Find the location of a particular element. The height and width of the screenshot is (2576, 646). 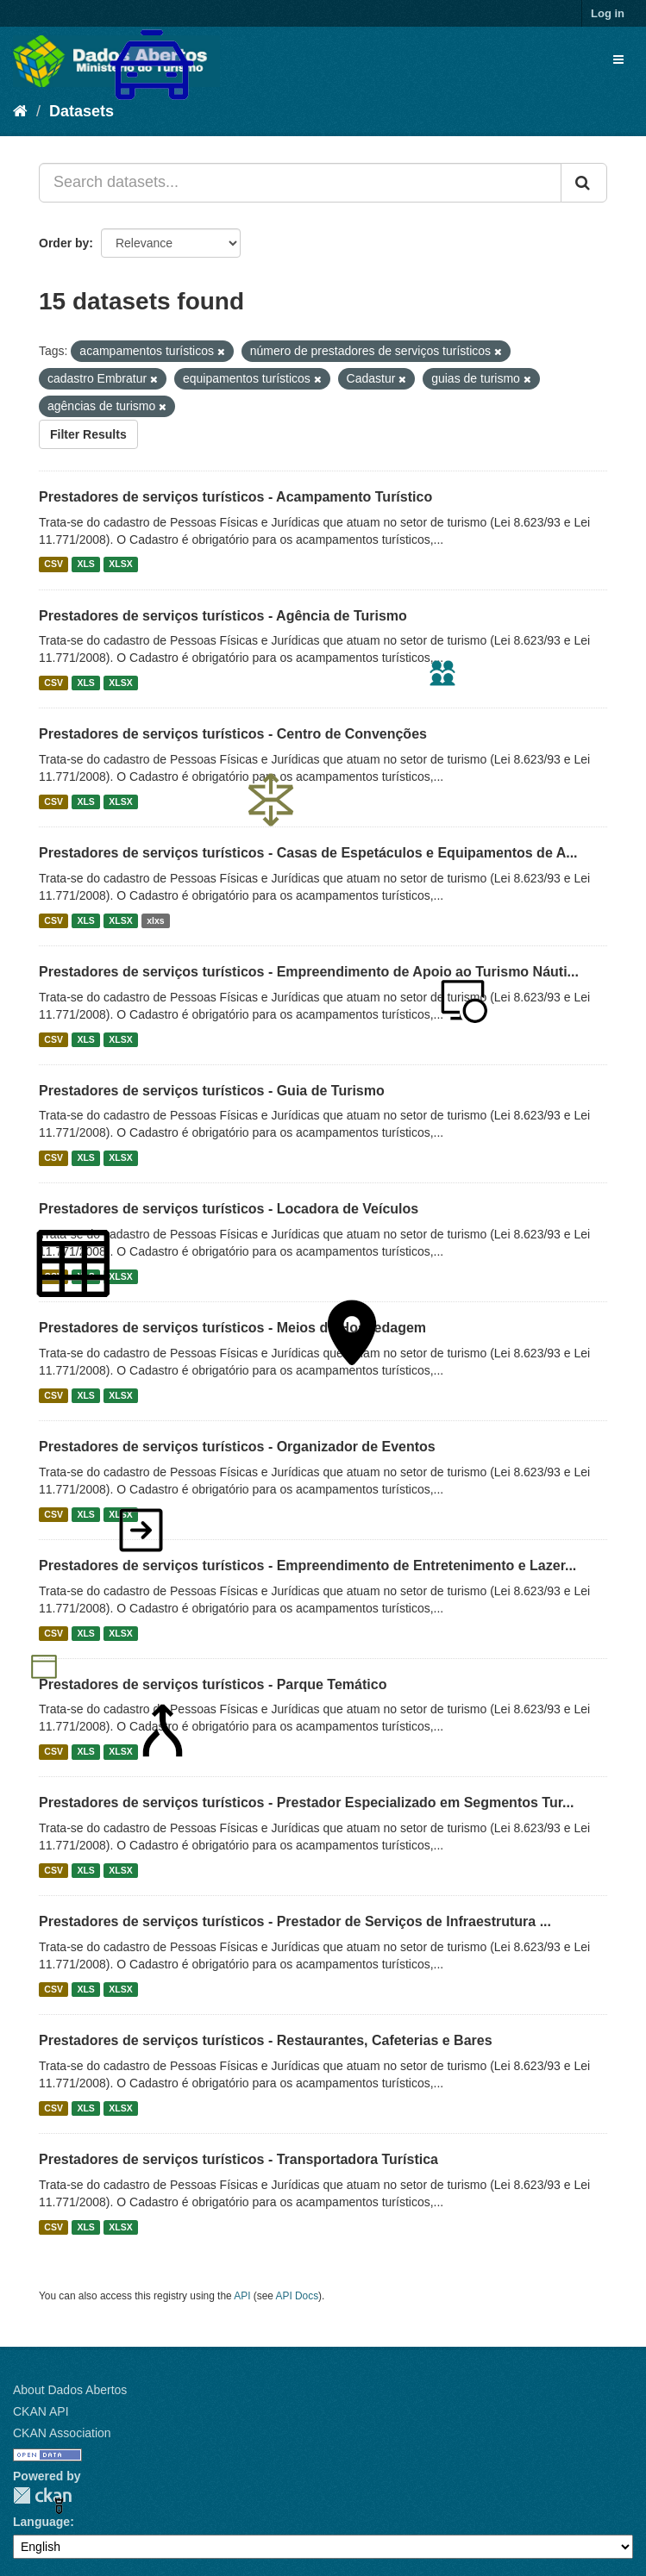

navigate to the next page or section is located at coordinates (141, 1530).